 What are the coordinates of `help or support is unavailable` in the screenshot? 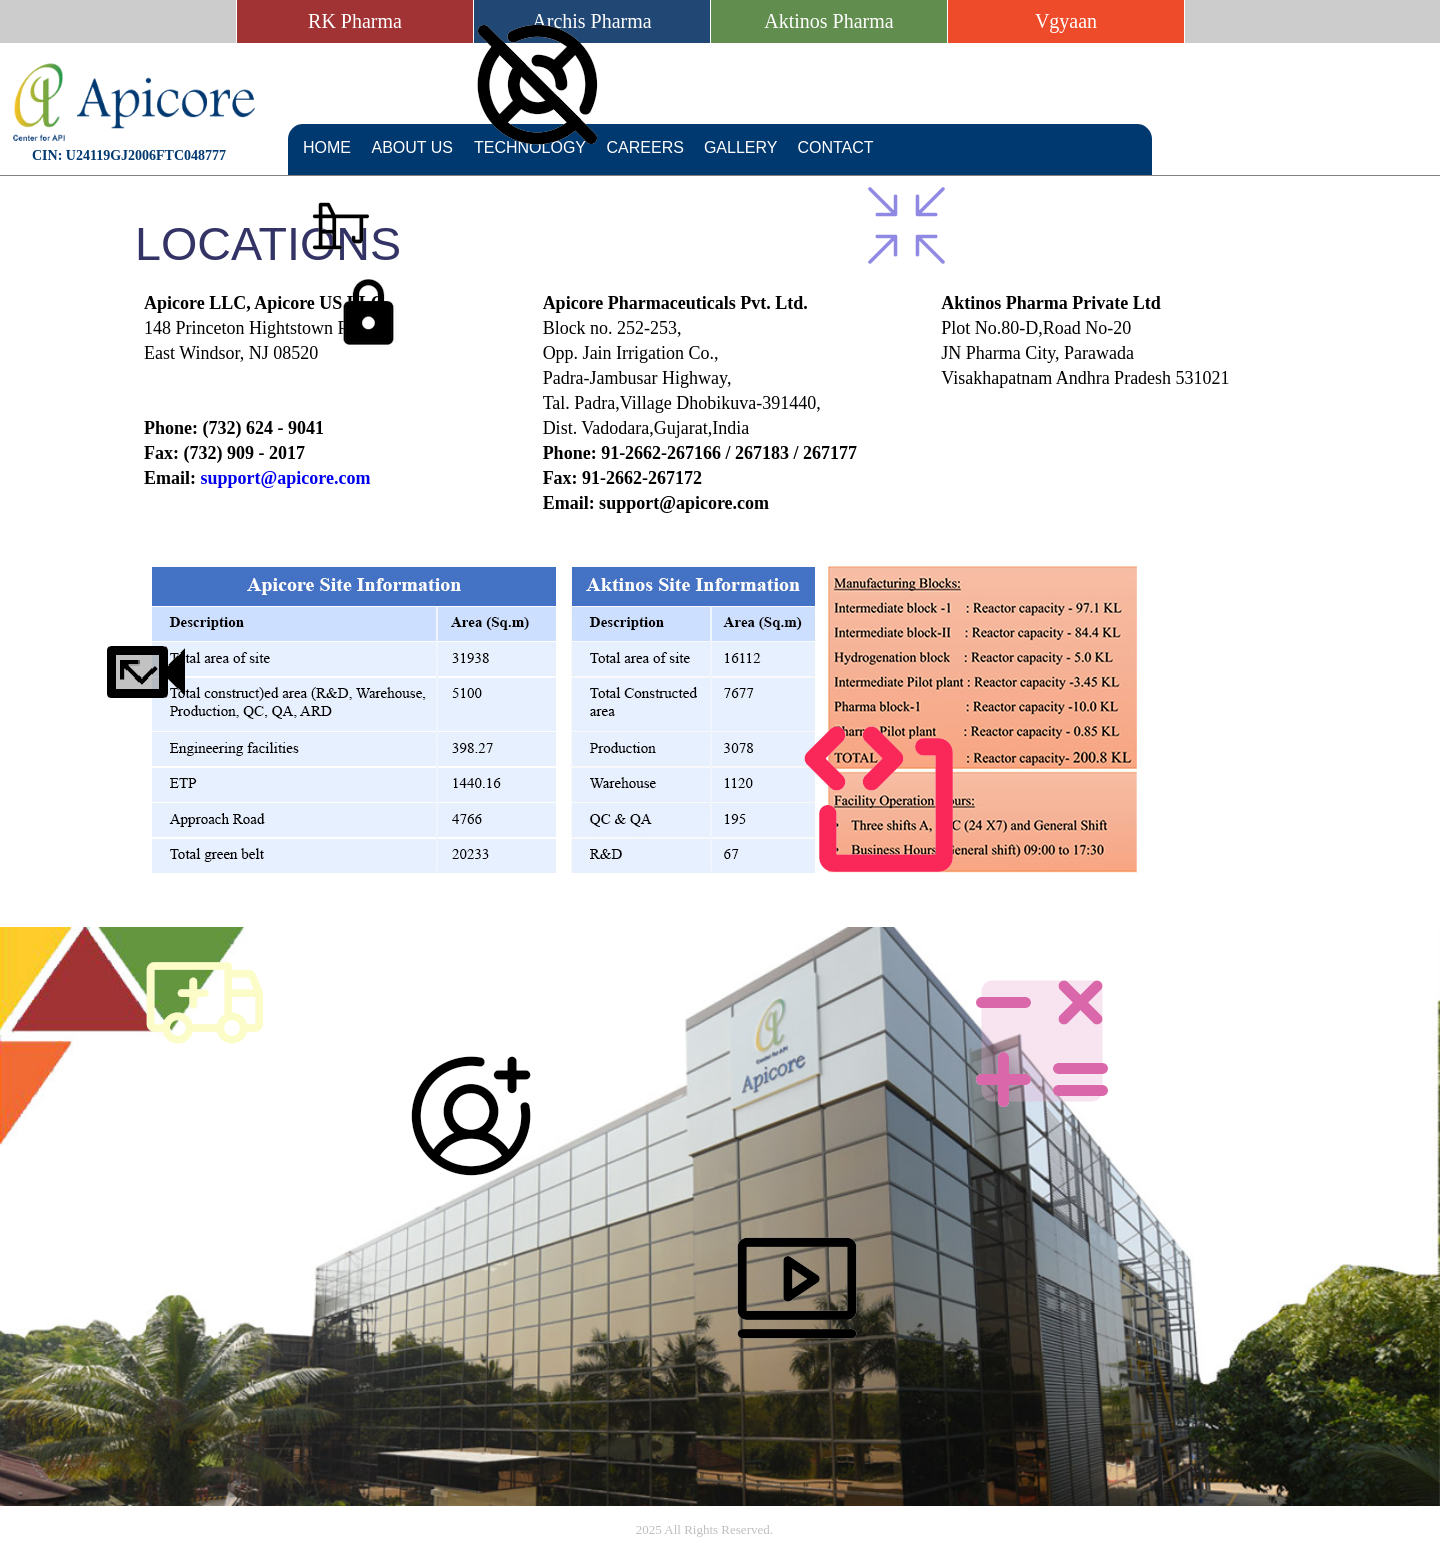 It's located at (537, 84).